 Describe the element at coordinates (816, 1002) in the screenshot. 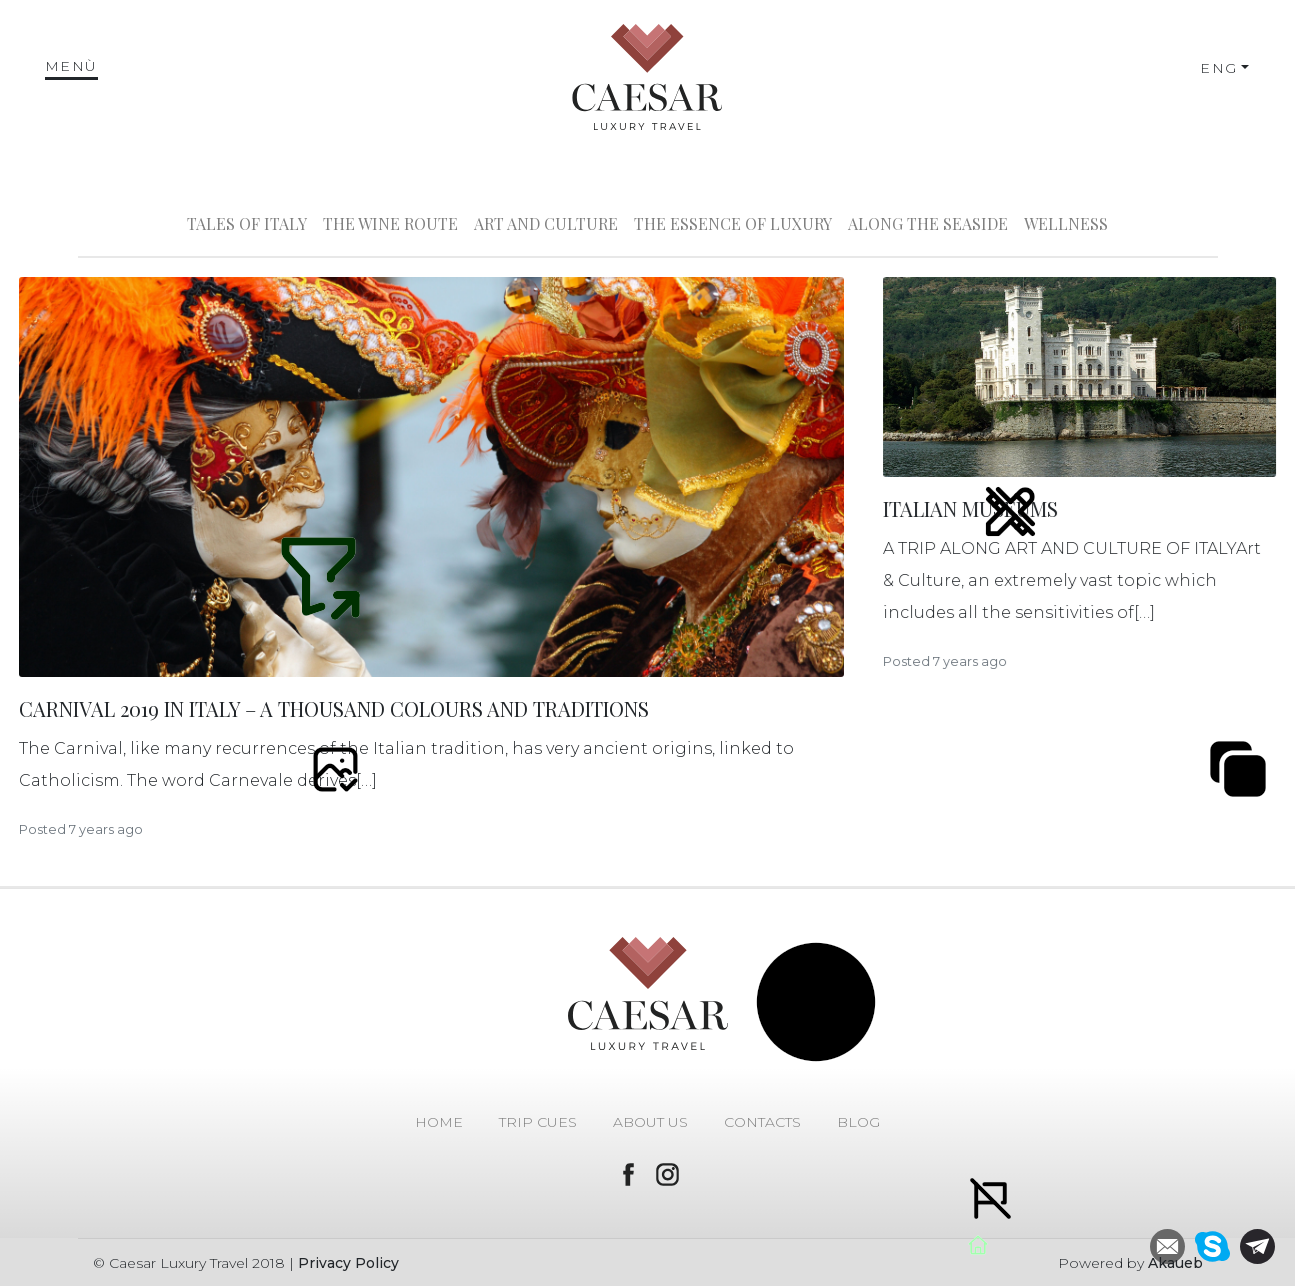

I see `indicates an unread notification or new item` at that location.